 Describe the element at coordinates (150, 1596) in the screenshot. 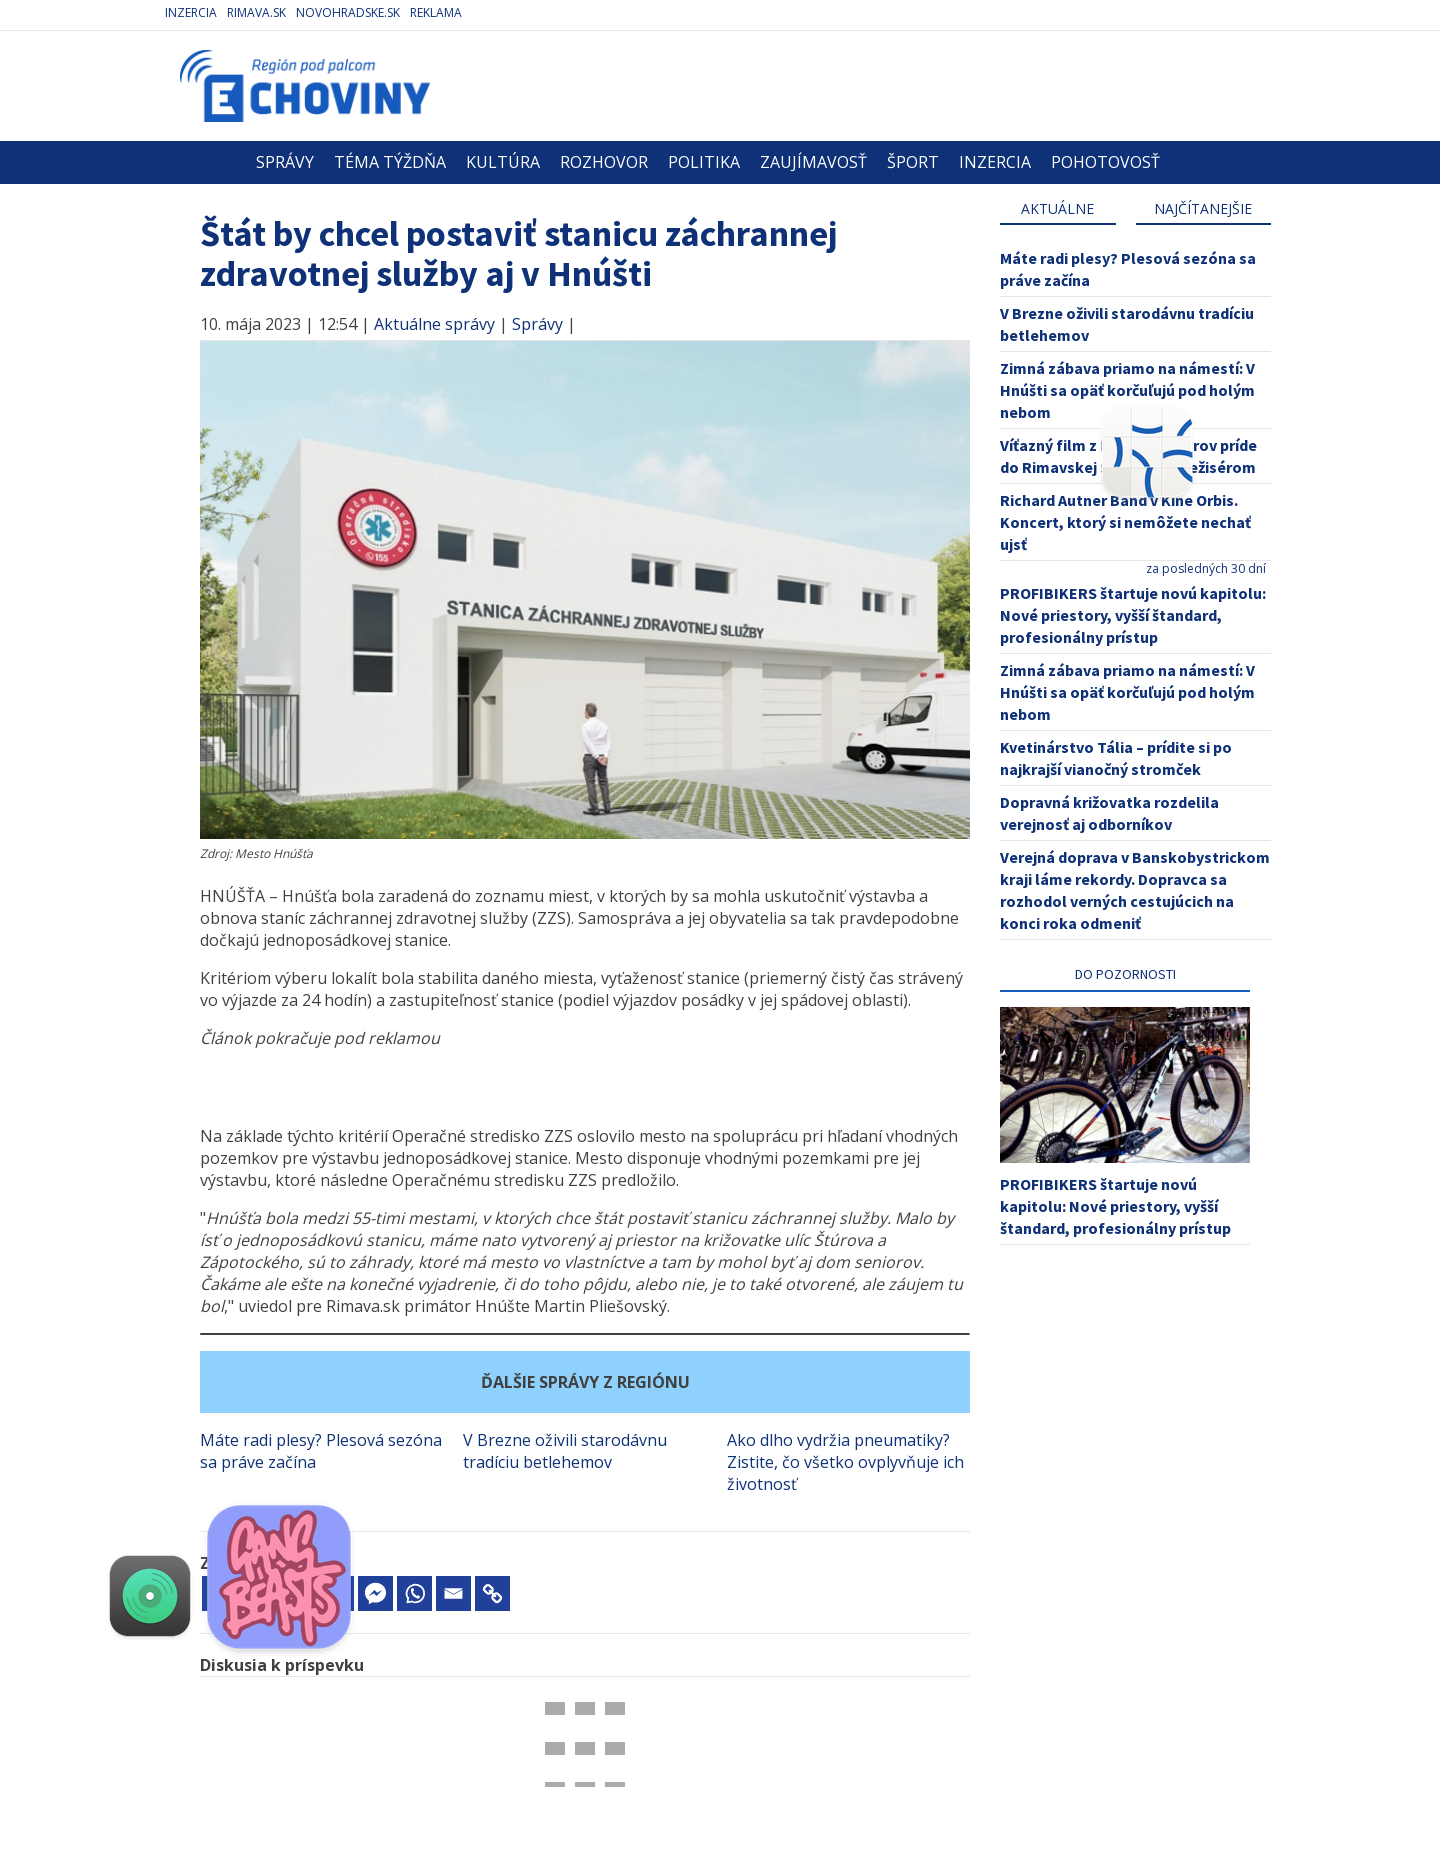

I see `open g4music app` at that location.